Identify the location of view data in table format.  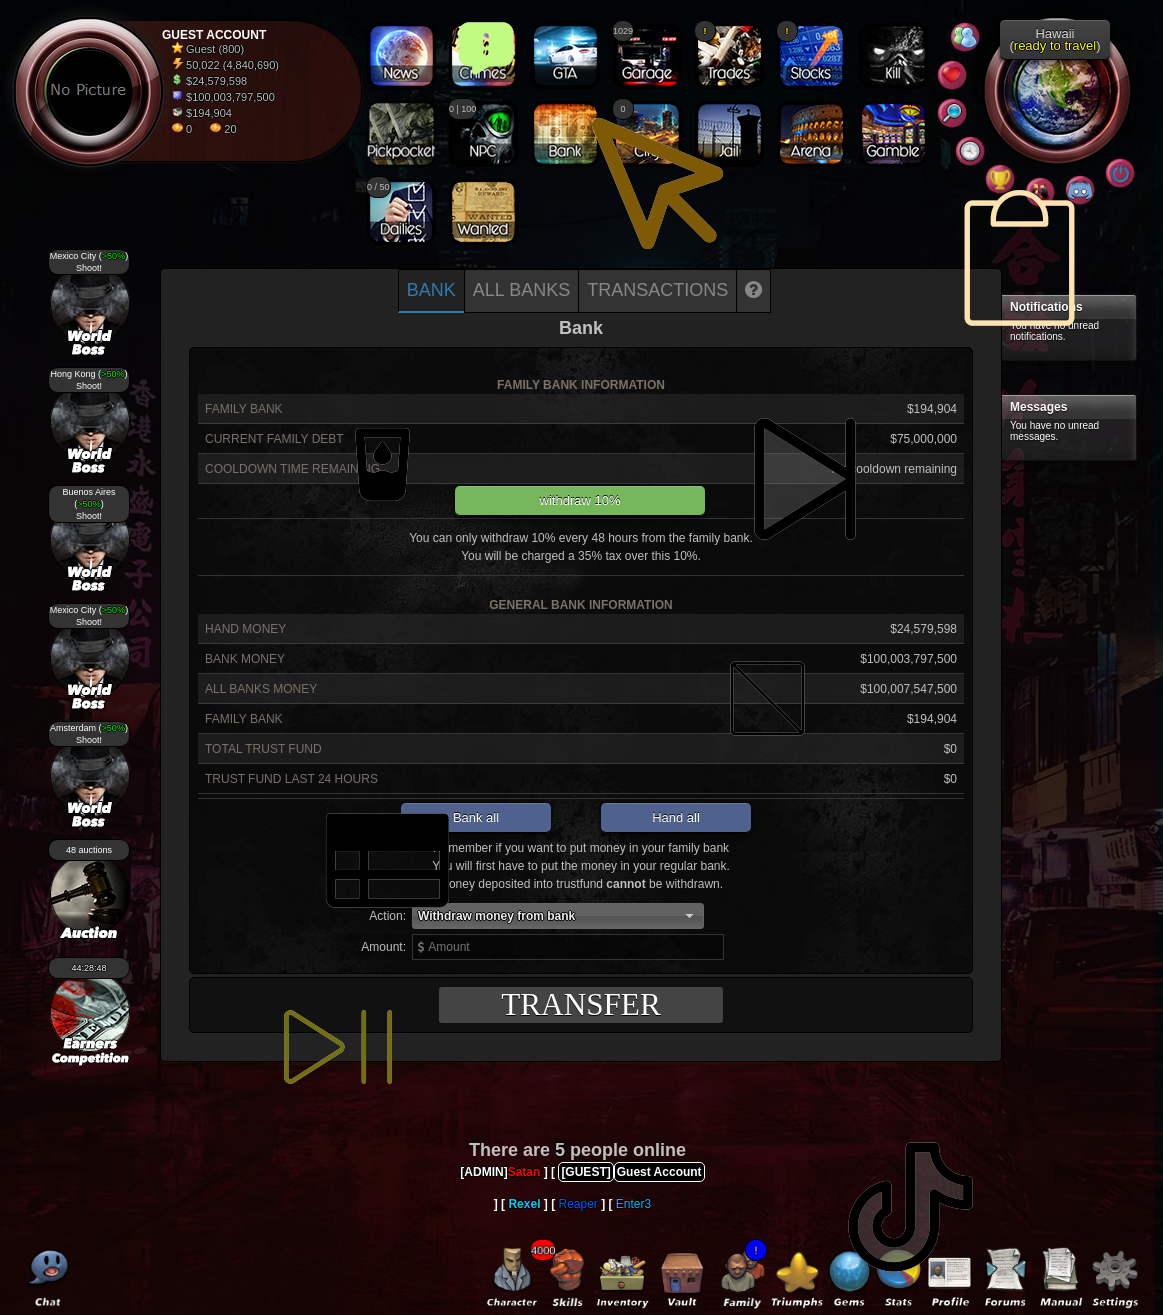
(387, 860).